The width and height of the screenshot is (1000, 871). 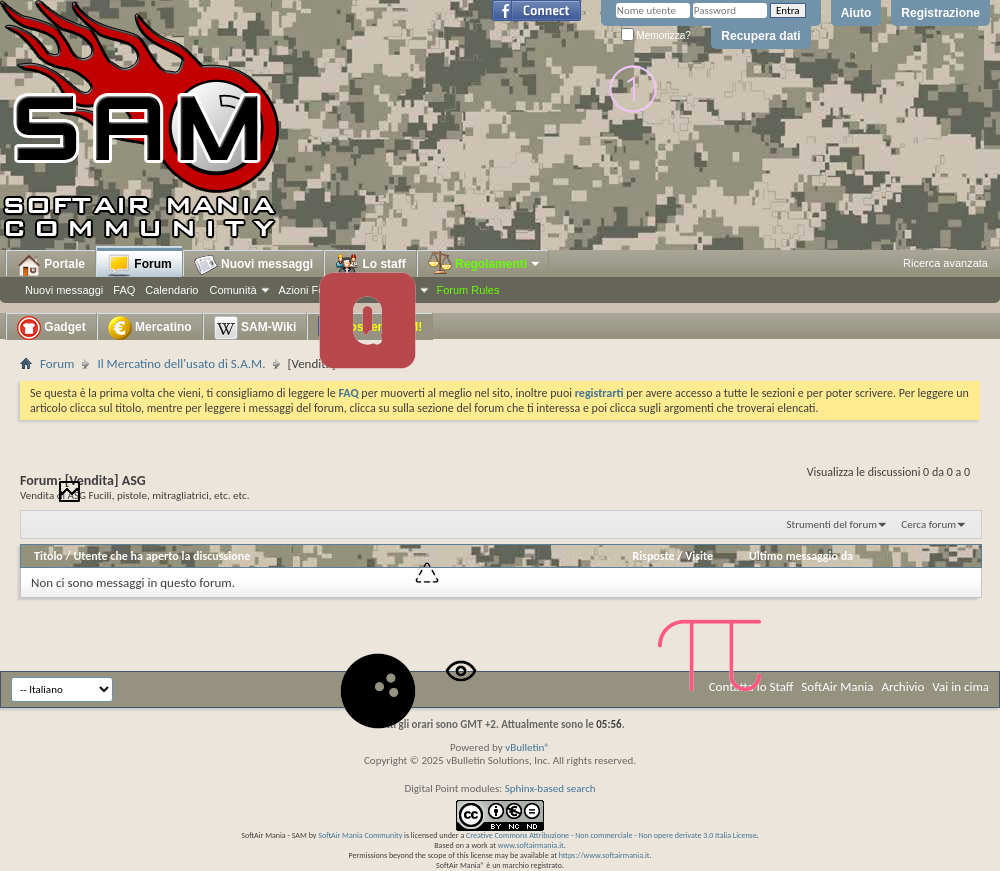 I want to click on indicates a draft or incomplete state, so click(x=427, y=573).